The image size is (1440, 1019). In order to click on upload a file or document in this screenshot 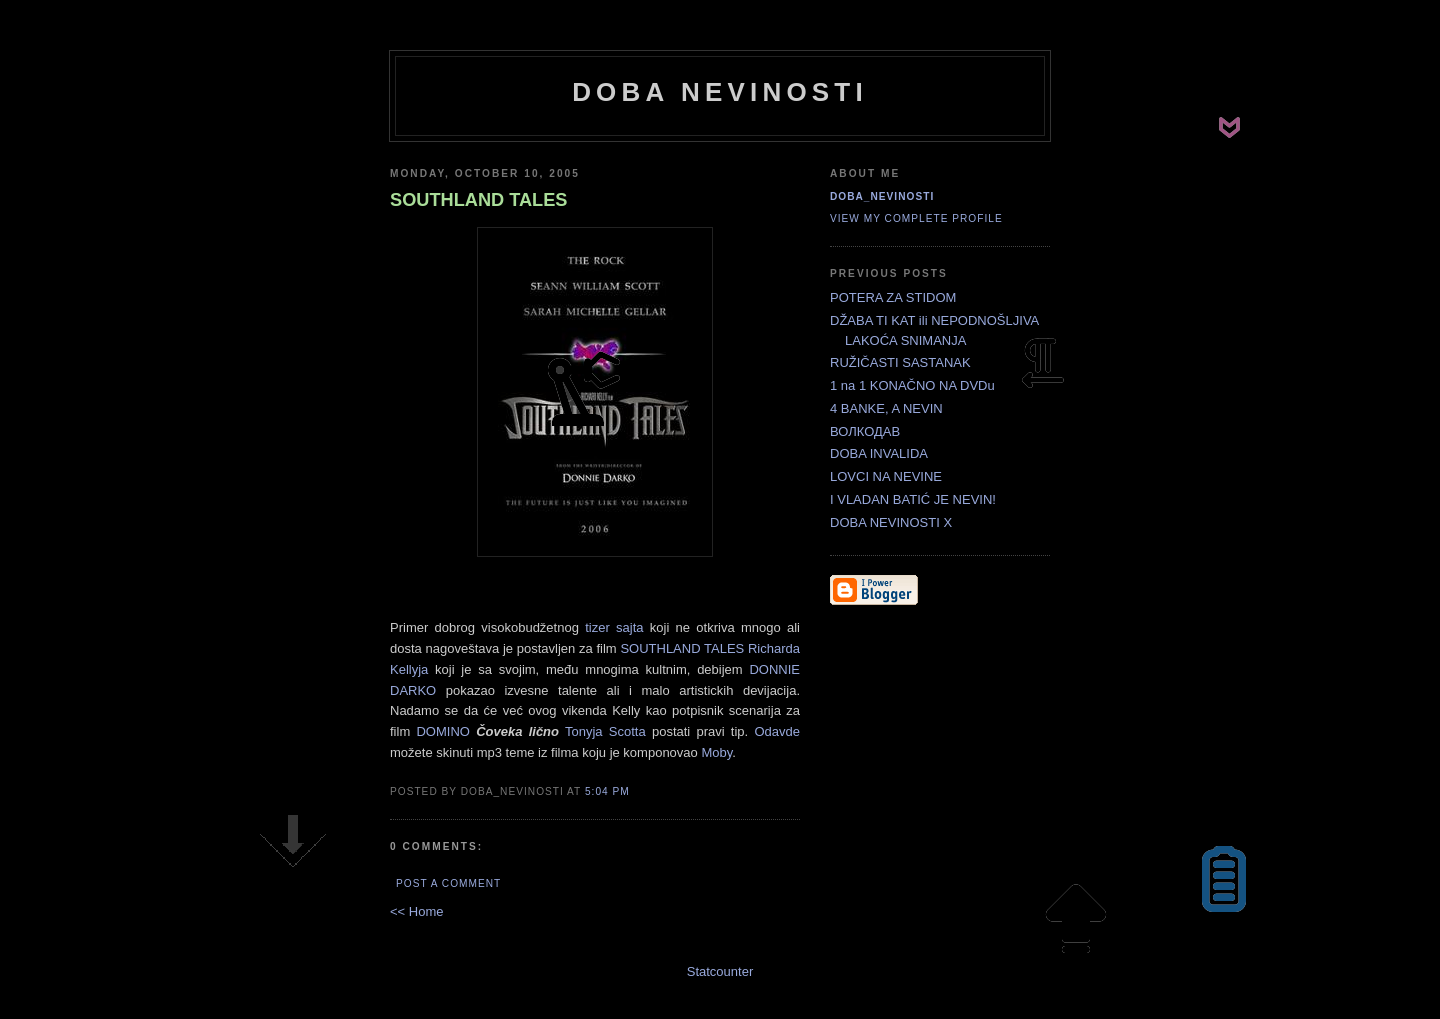, I will do `click(1076, 918)`.